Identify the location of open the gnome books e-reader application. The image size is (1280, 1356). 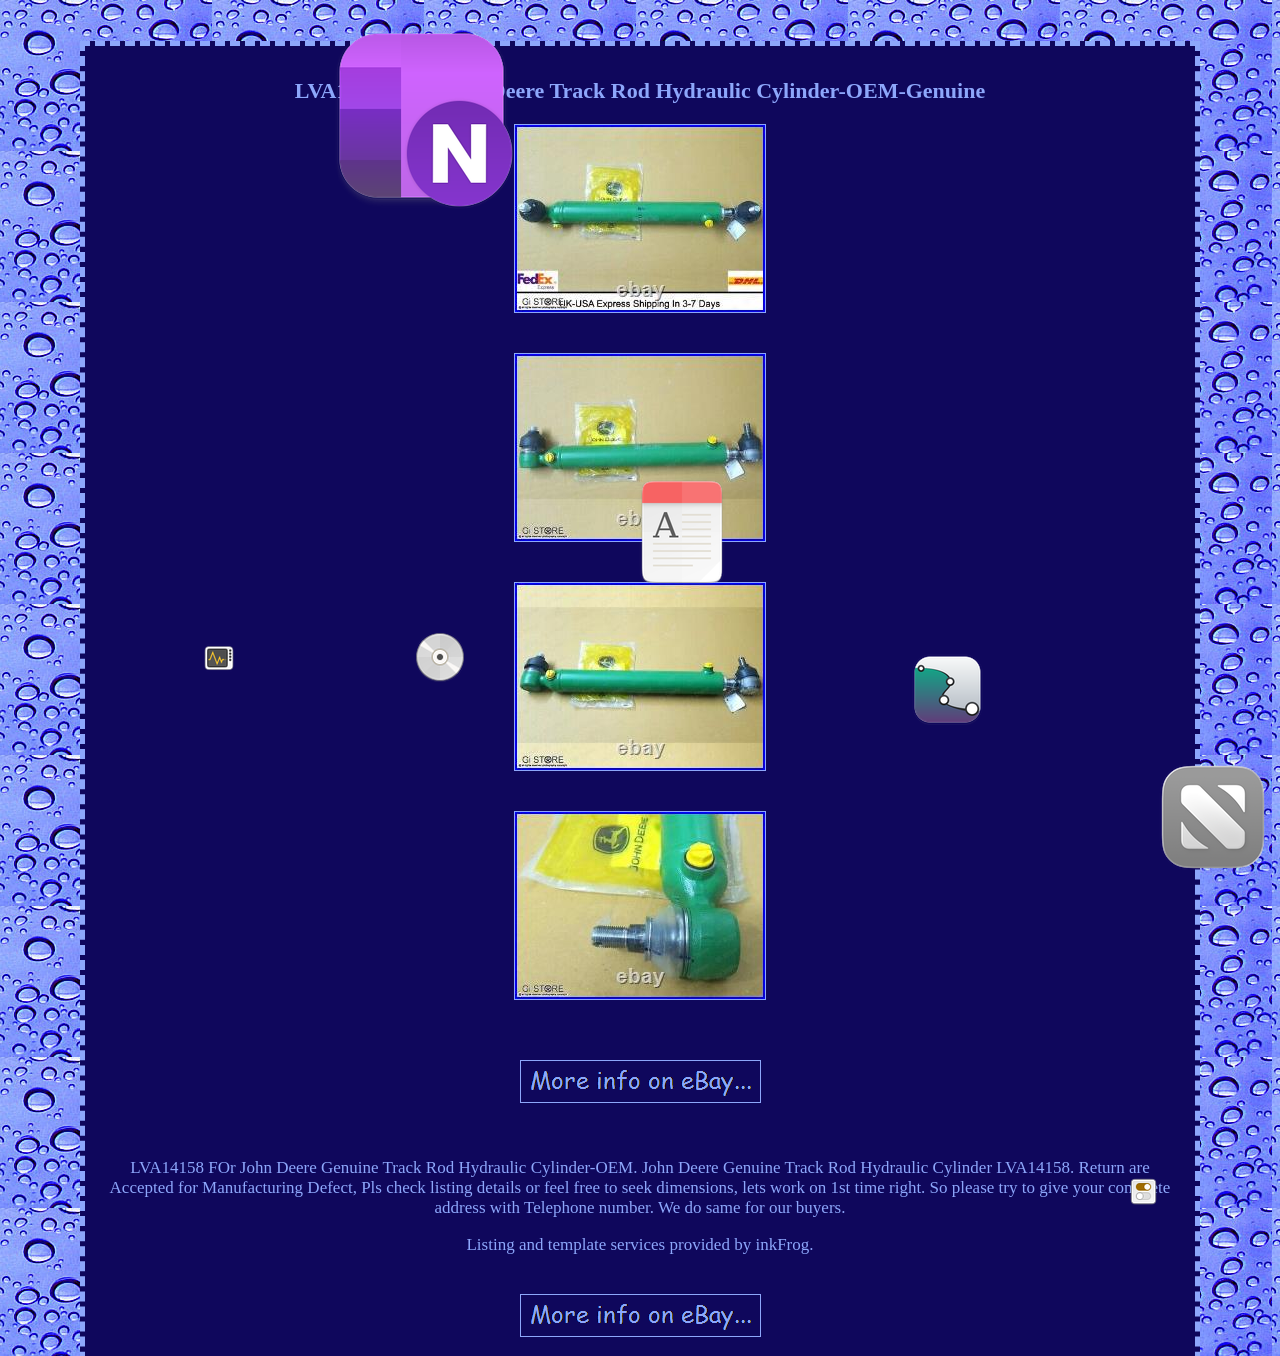
(682, 532).